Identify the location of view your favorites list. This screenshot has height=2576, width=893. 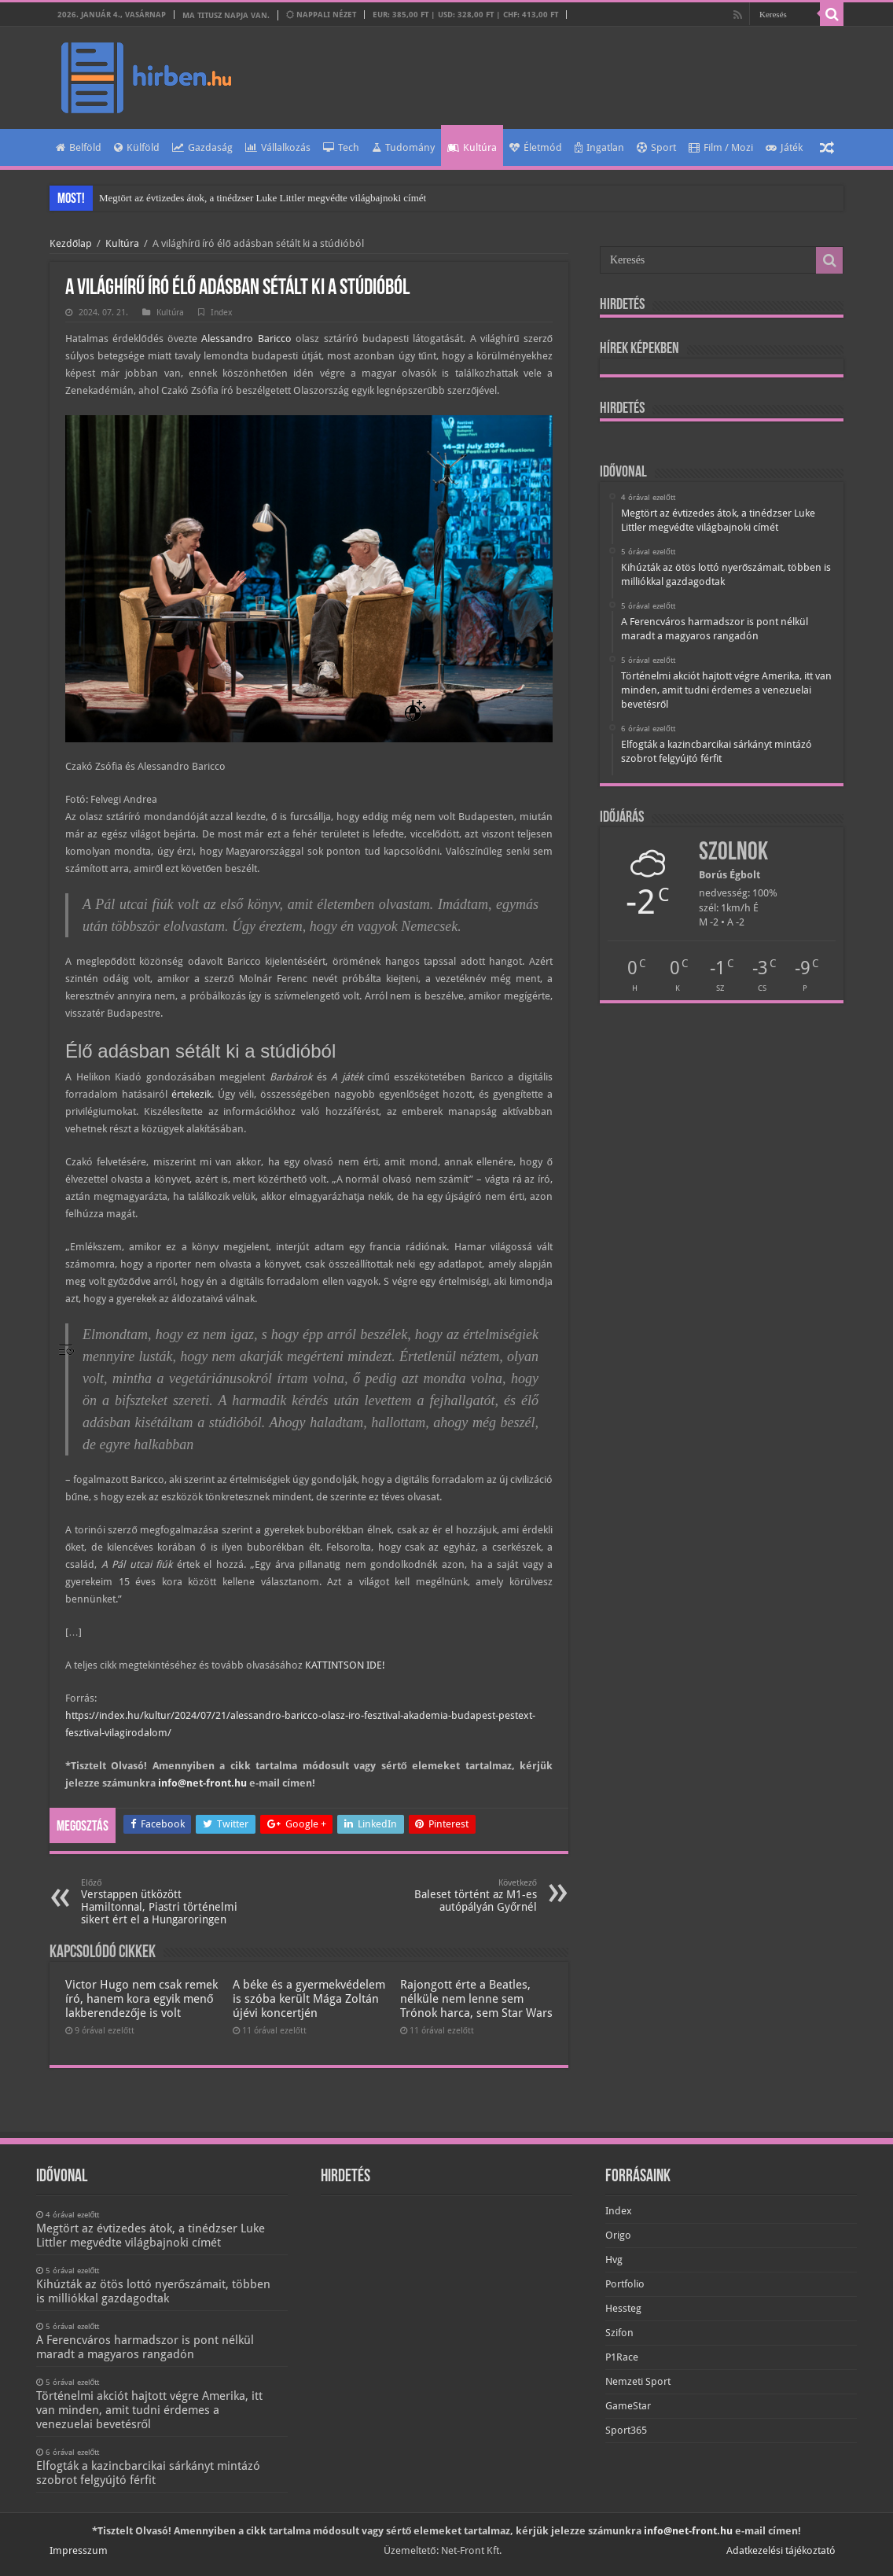
(65, 1349).